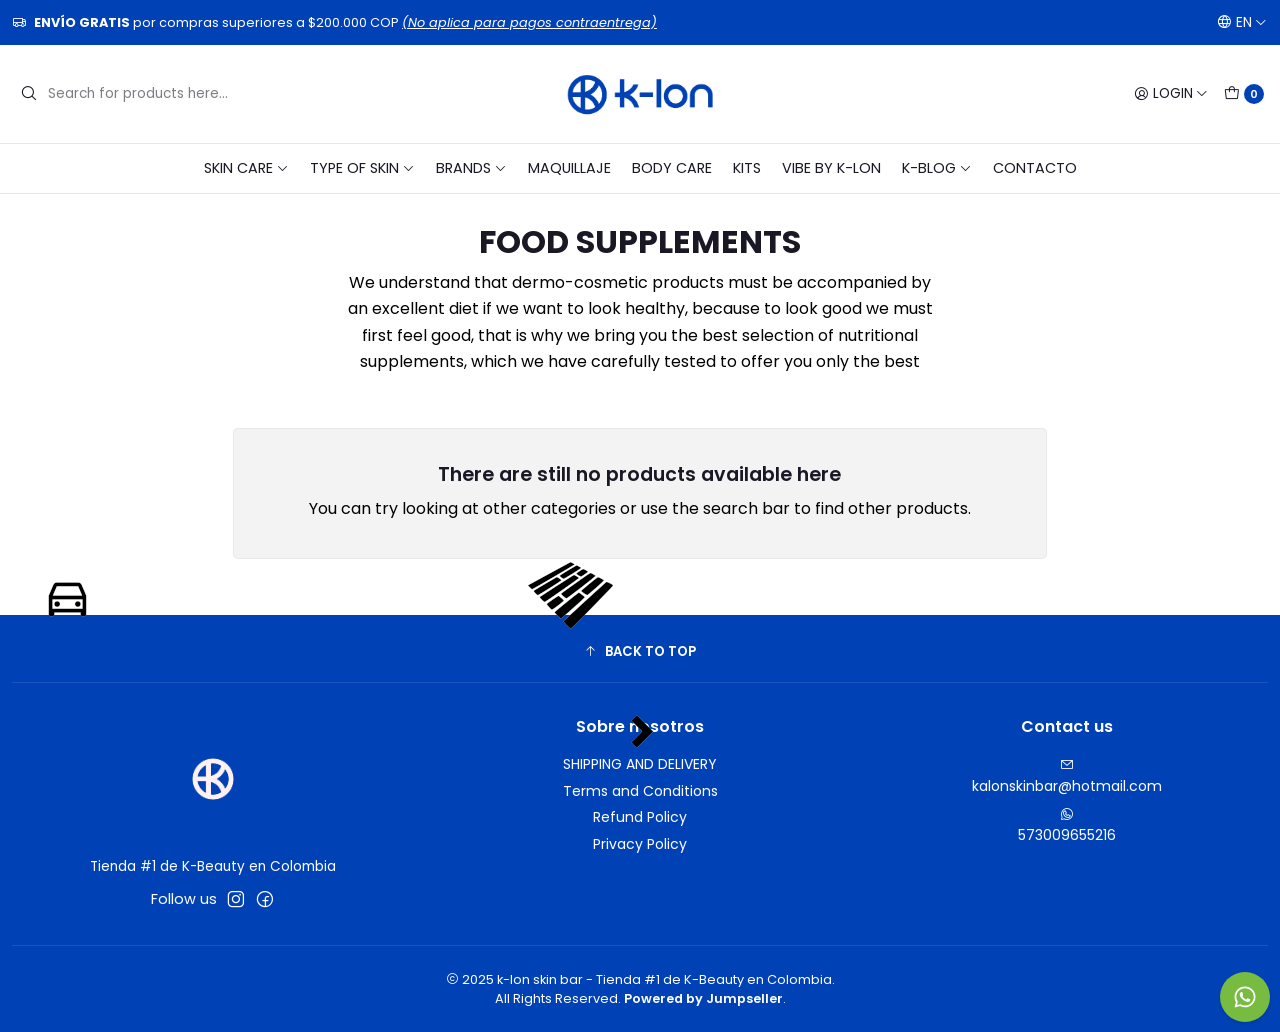 This screenshot has height=1032, width=1280. I want to click on access vehicle or car-related features, so click(67, 597).